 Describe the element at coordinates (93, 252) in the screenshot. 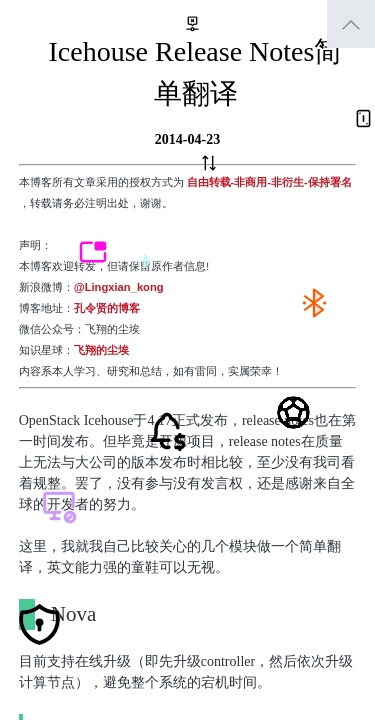

I see `enable picture-in-picture mode at the top of the screen` at that location.